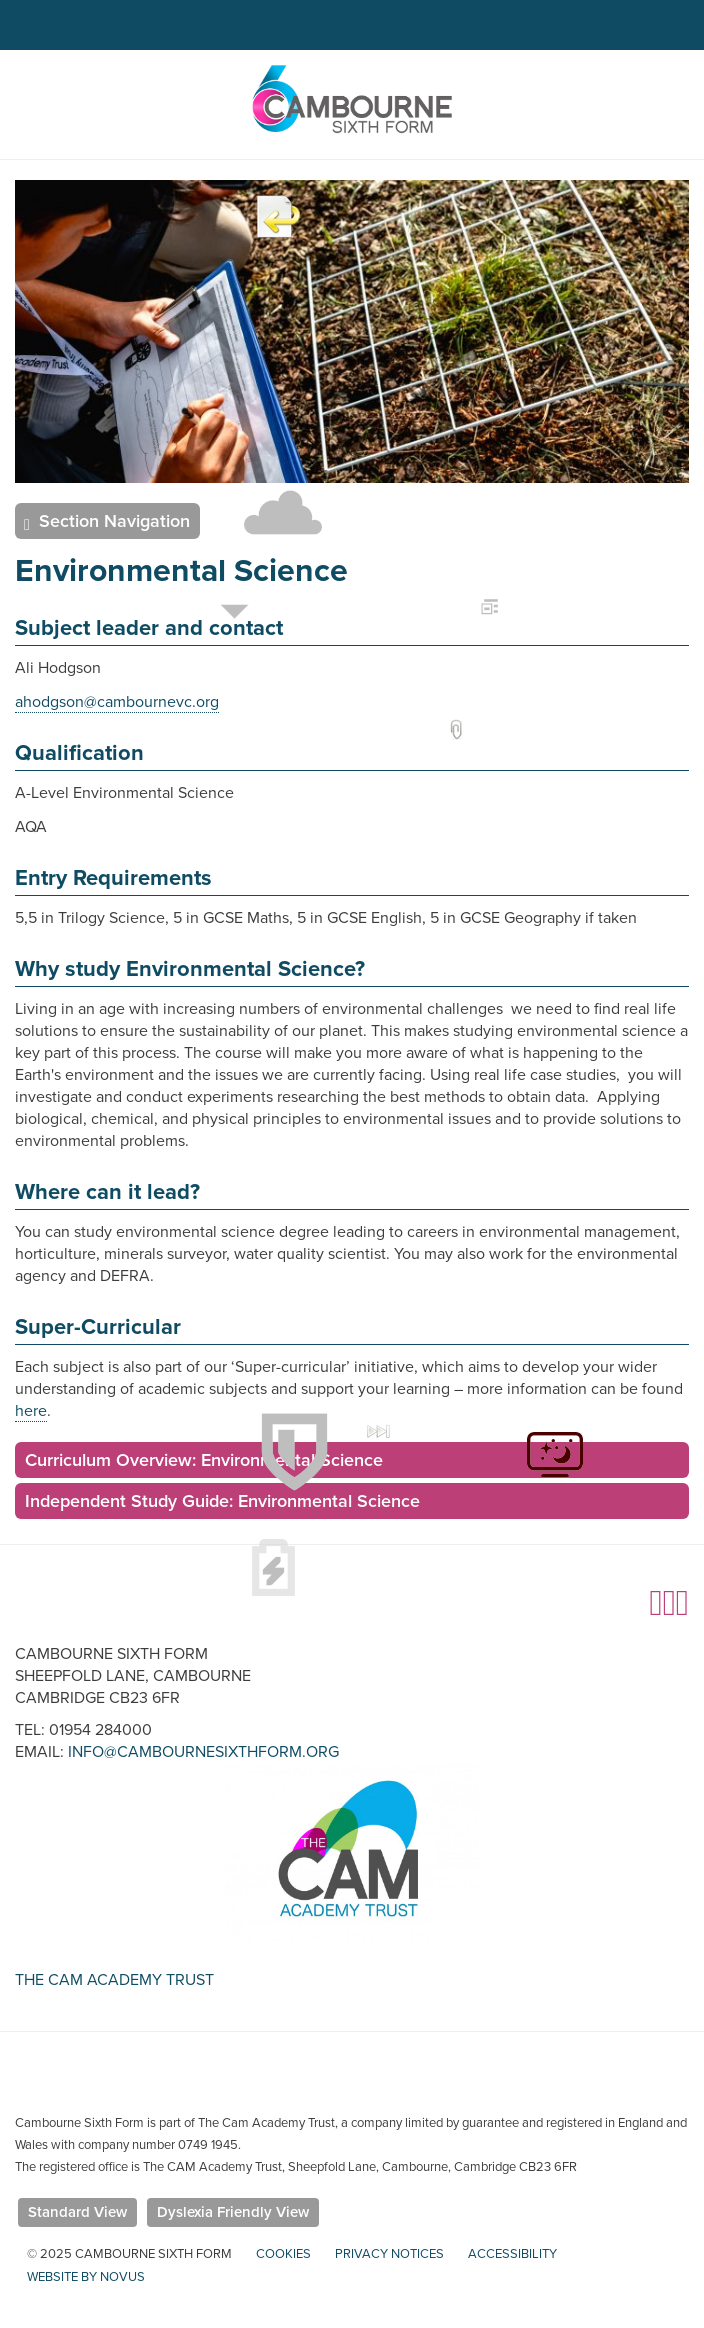 This screenshot has height=2328, width=704. I want to click on revert document to previous version, so click(276, 216).